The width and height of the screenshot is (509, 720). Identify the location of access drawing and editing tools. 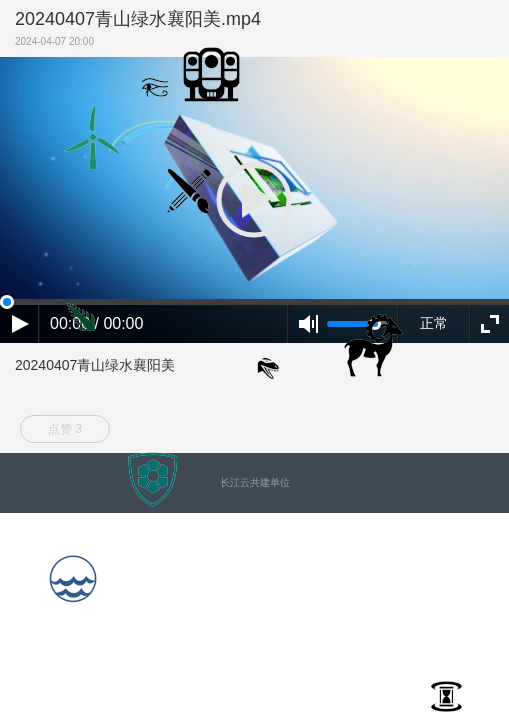
(189, 191).